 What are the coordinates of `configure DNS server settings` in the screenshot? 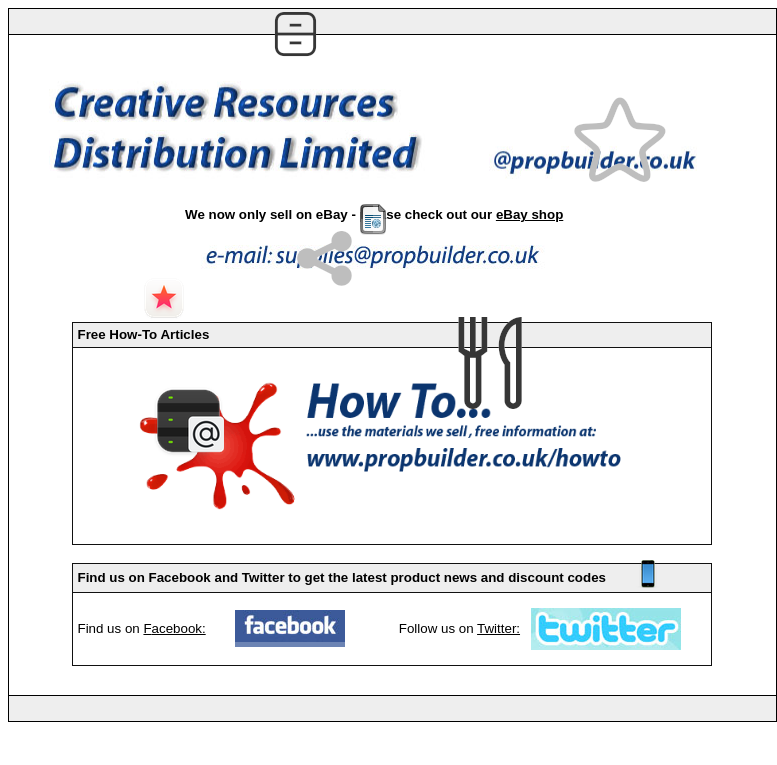 It's located at (189, 422).